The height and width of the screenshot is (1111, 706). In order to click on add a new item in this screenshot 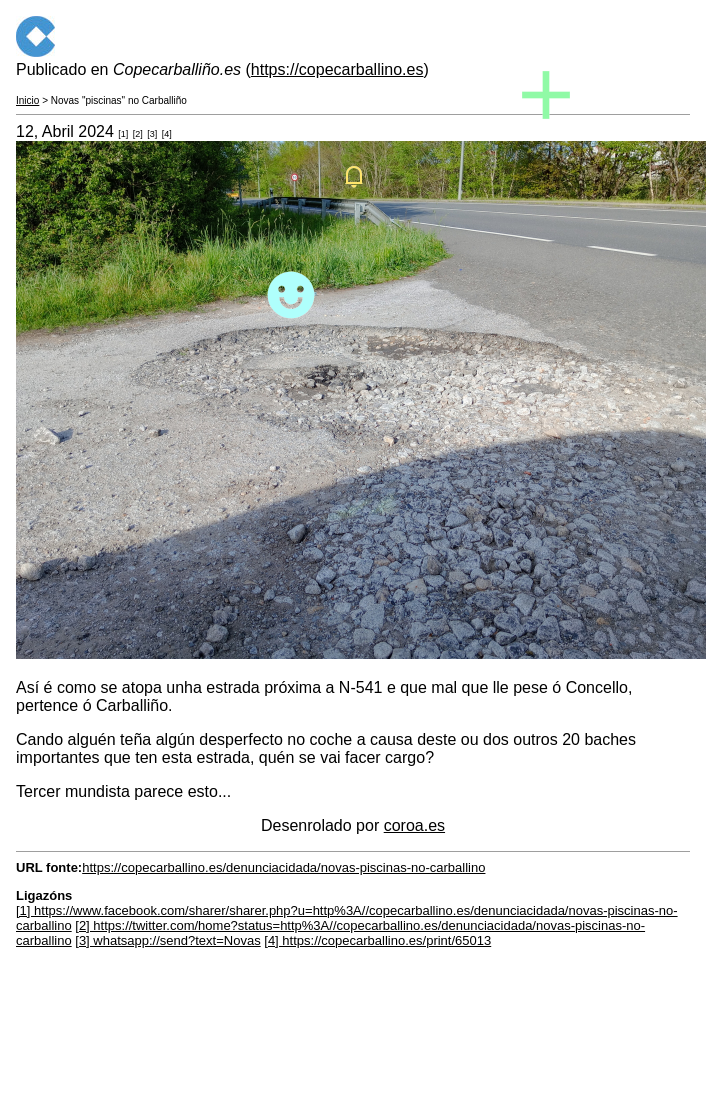, I will do `click(546, 95)`.